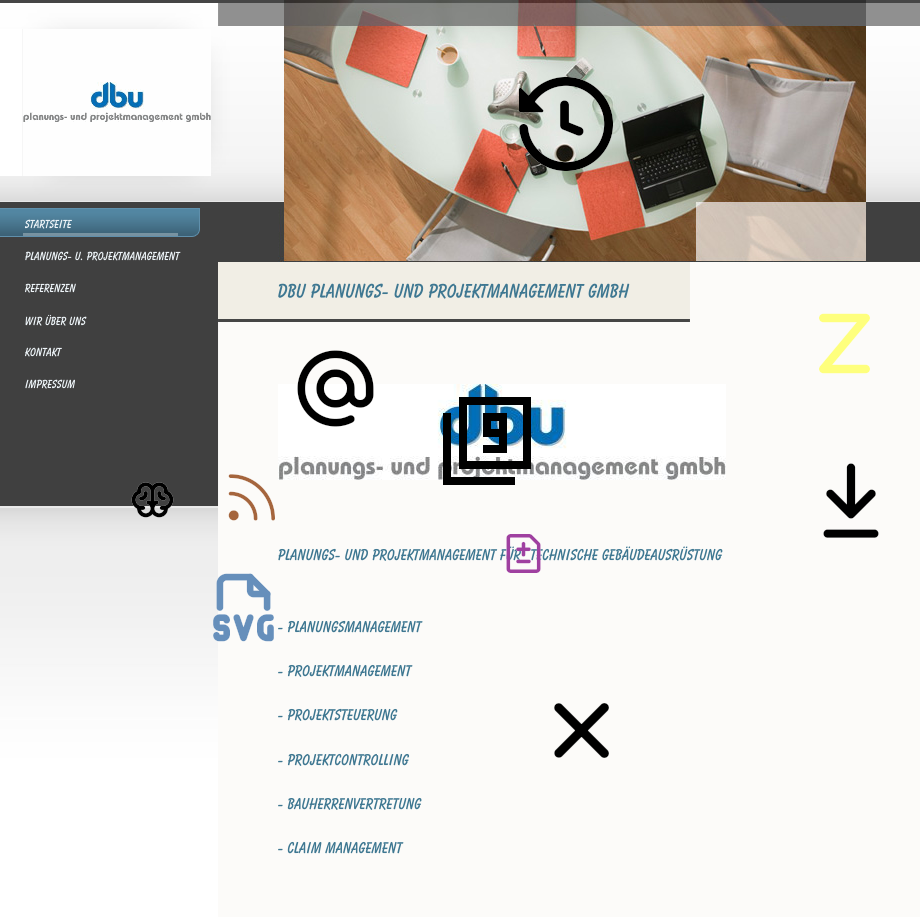 This screenshot has height=917, width=920. What do you see at coordinates (851, 502) in the screenshot?
I see `move item to bottom of list` at bounding box center [851, 502].